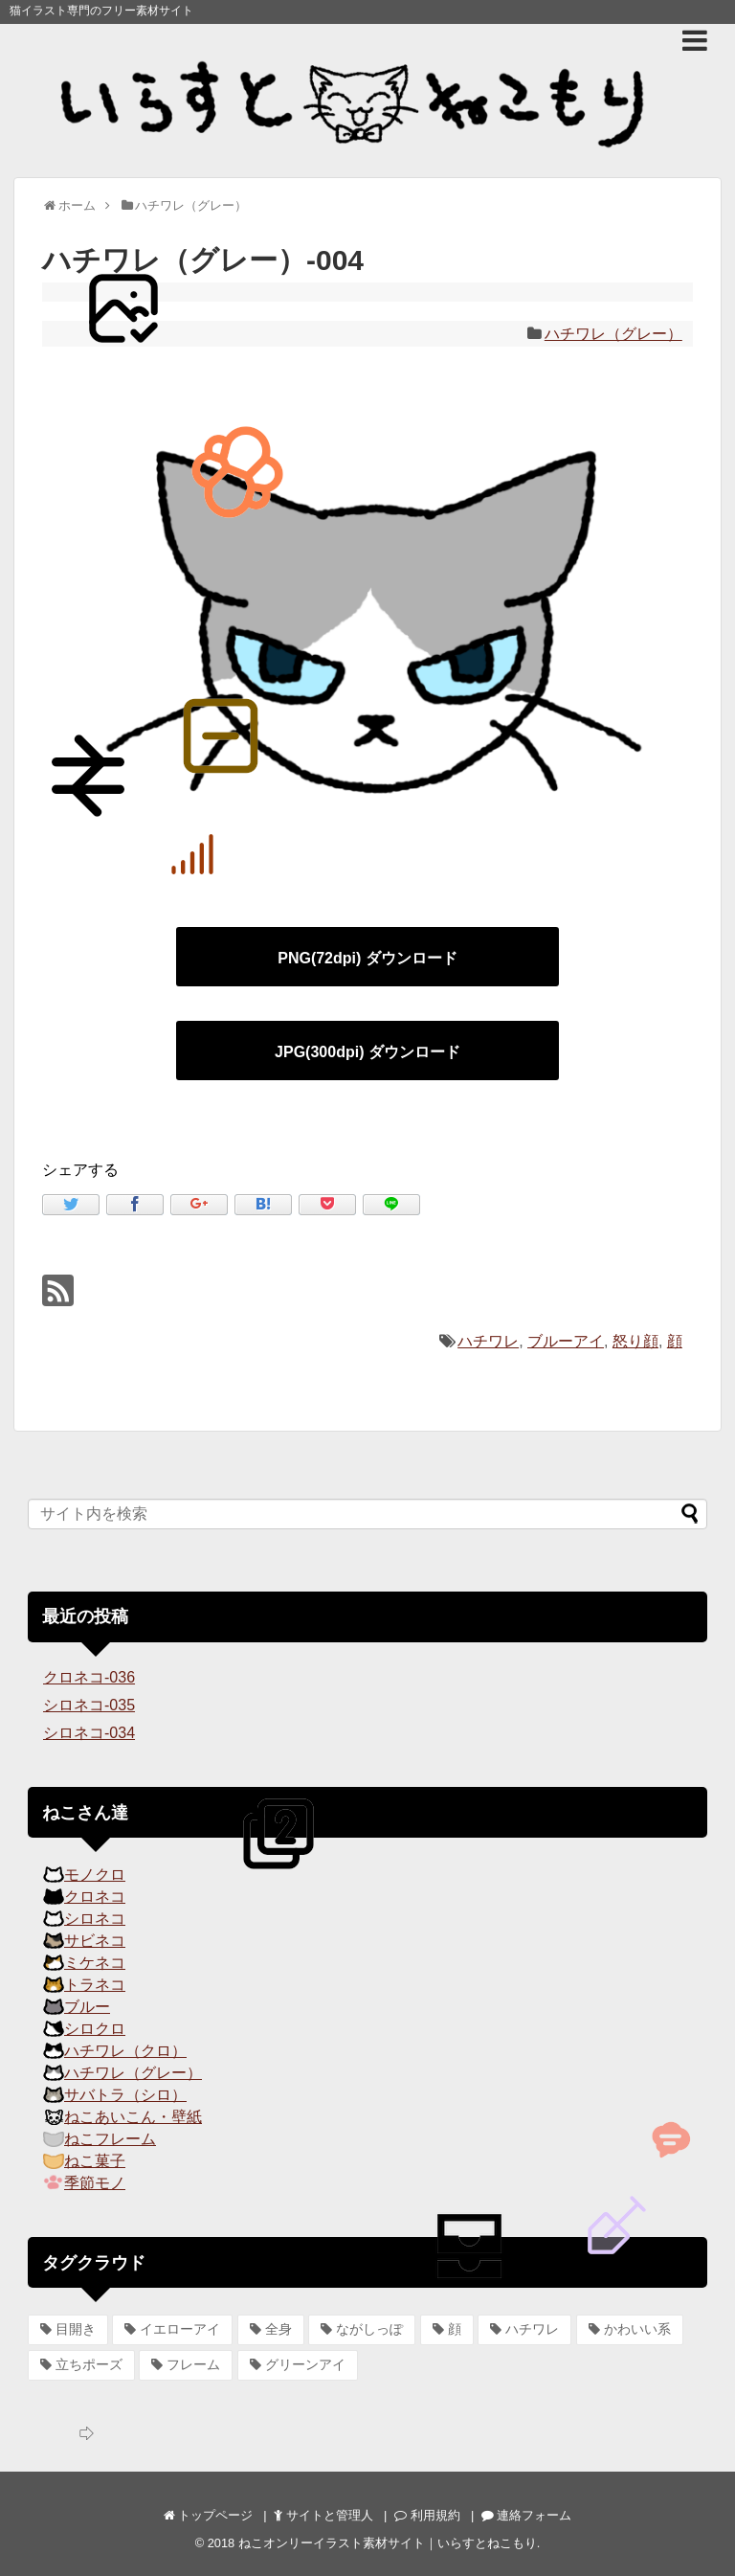  Describe the element at coordinates (615, 2226) in the screenshot. I see `gardening or landscaping tools` at that location.